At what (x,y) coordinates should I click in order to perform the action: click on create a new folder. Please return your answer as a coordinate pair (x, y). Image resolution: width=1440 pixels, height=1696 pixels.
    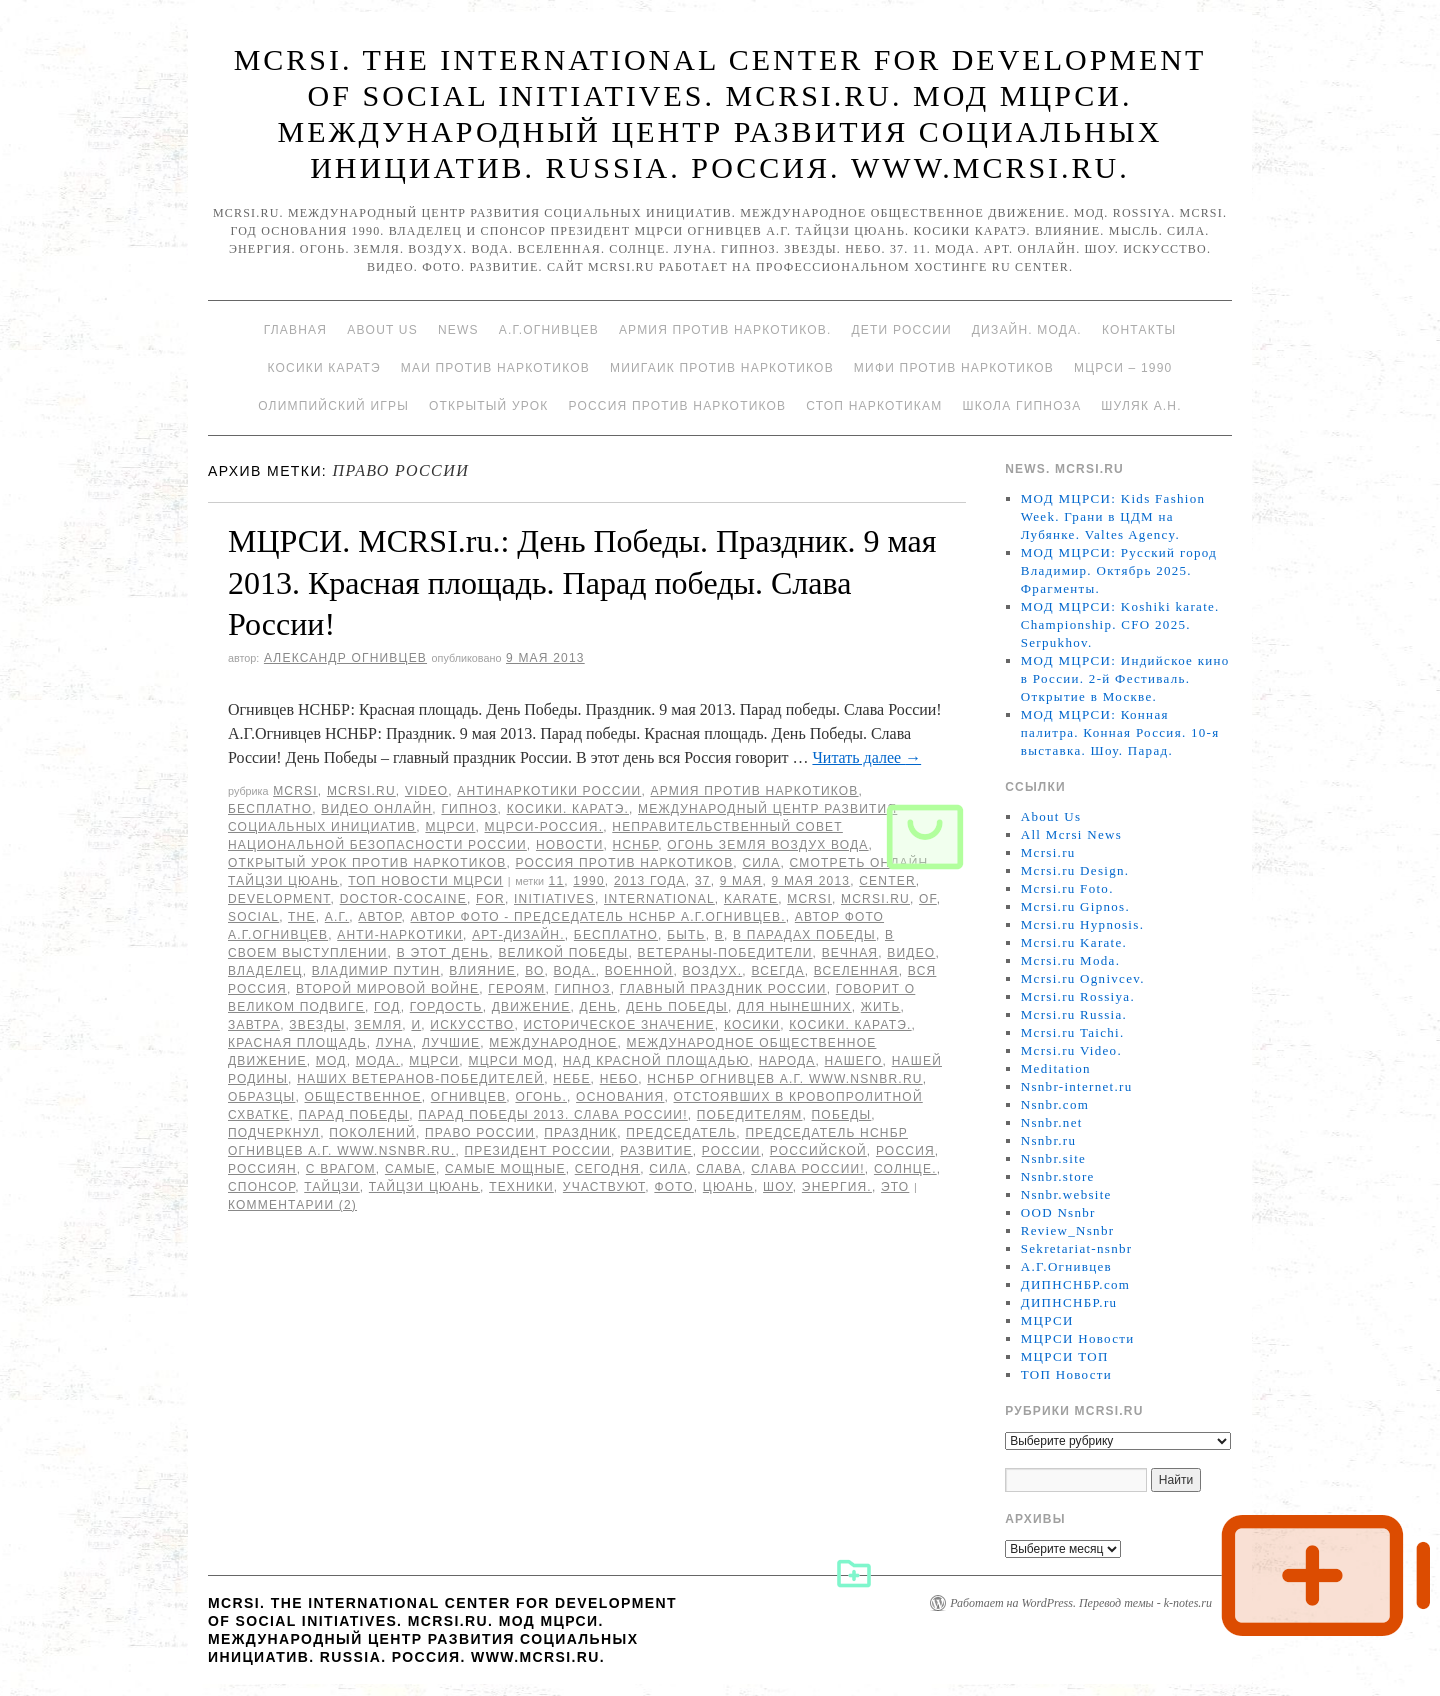
    Looking at the image, I should click on (854, 1573).